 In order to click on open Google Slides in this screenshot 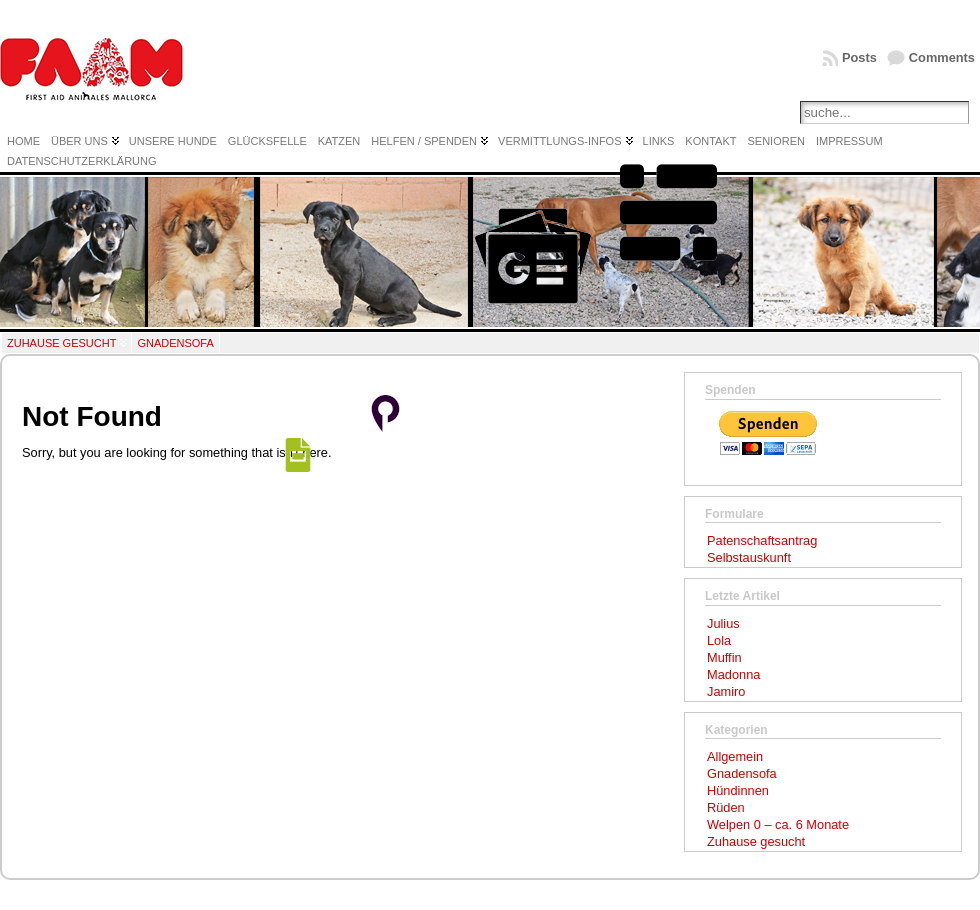, I will do `click(298, 455)`.